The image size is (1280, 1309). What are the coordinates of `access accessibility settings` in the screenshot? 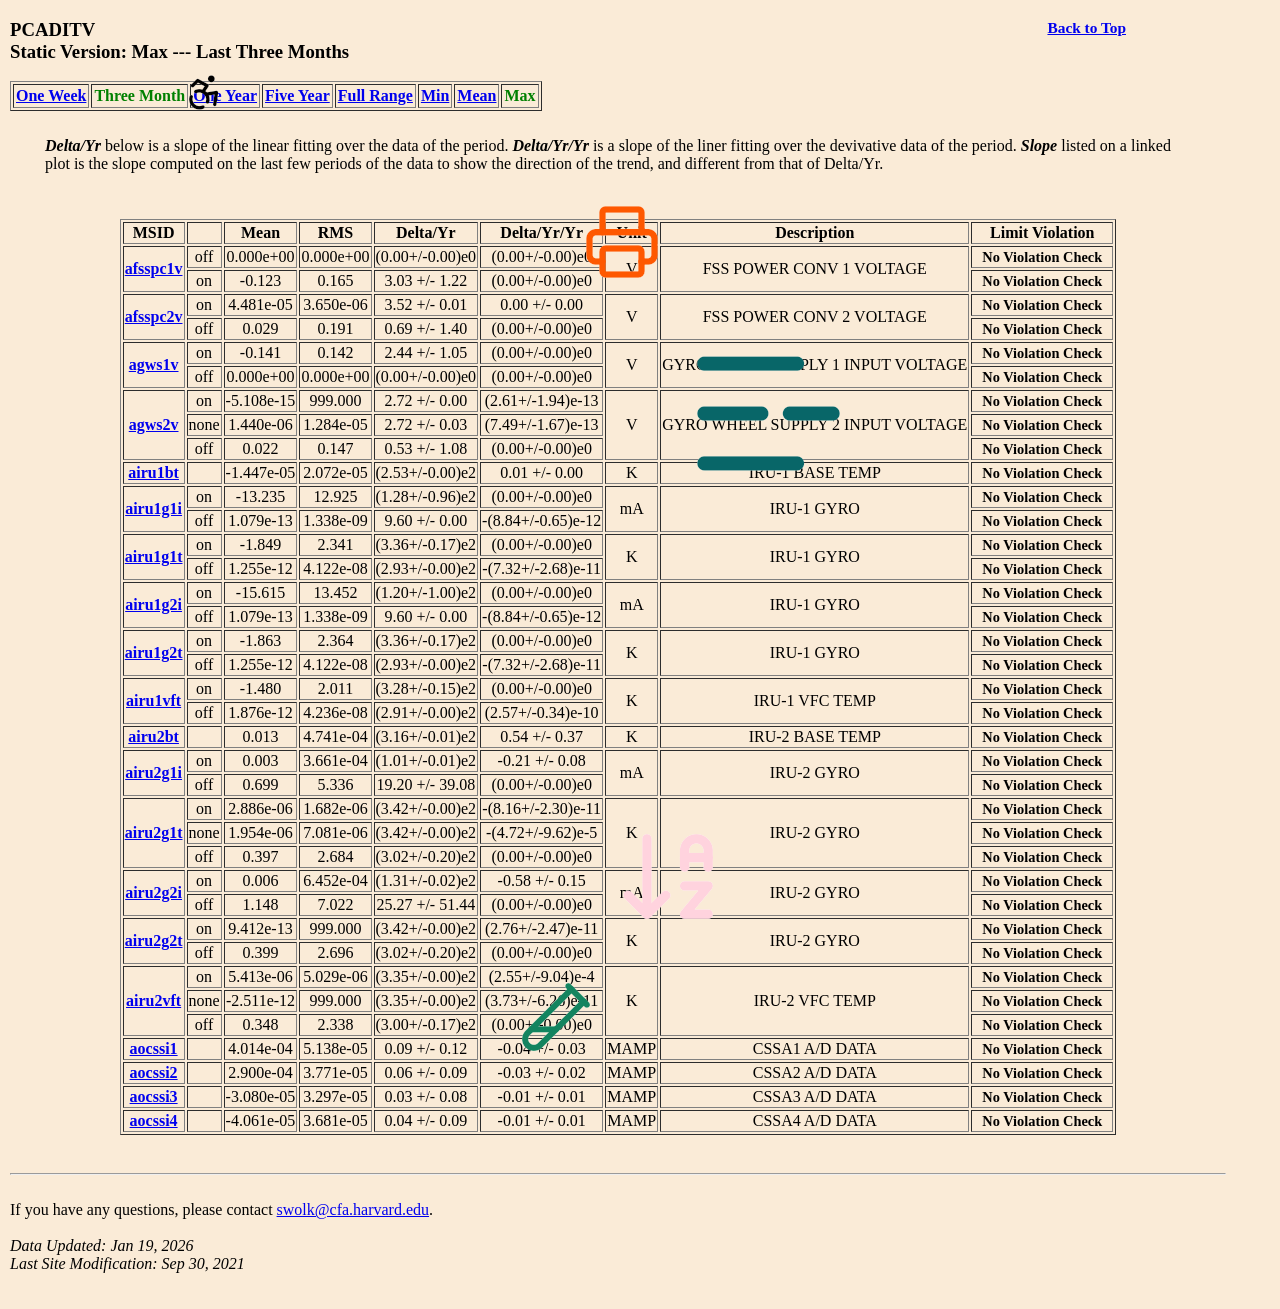 It's located at (204, 92).